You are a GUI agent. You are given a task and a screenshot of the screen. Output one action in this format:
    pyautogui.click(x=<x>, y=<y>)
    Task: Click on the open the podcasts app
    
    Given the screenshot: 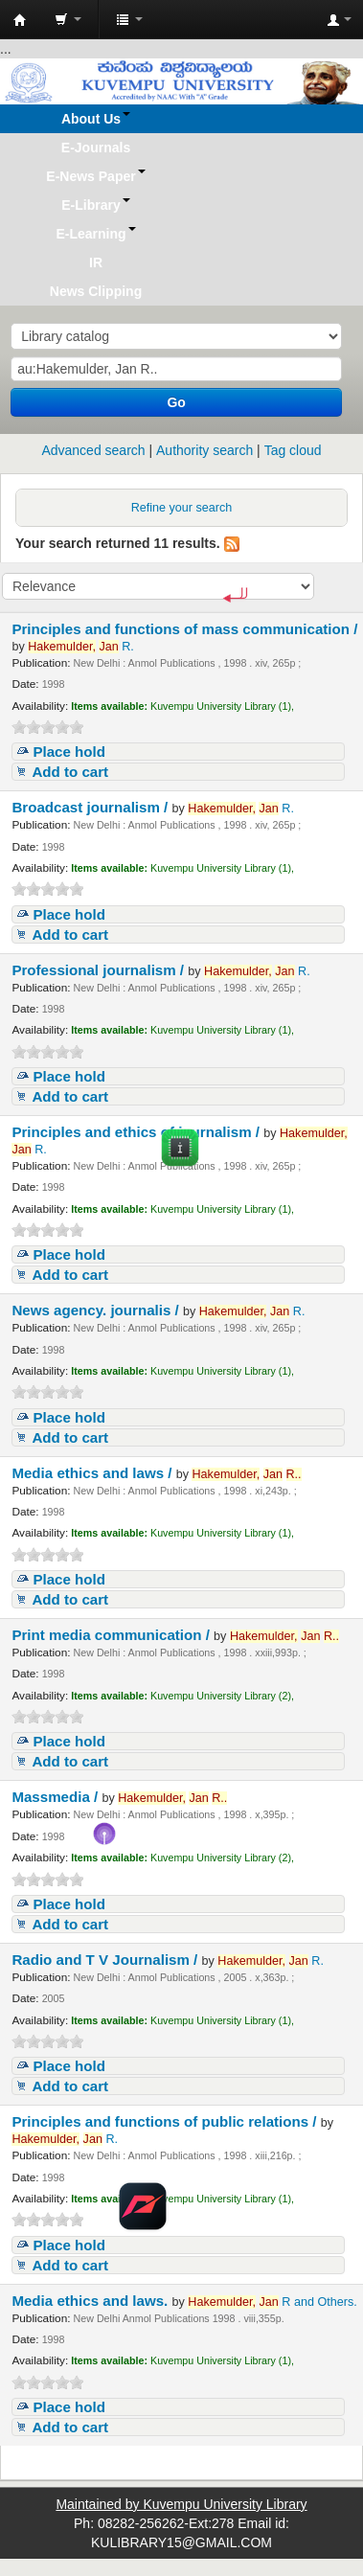 What is the action you would take?
    pyautogui.click(x=104, y=1834)
    